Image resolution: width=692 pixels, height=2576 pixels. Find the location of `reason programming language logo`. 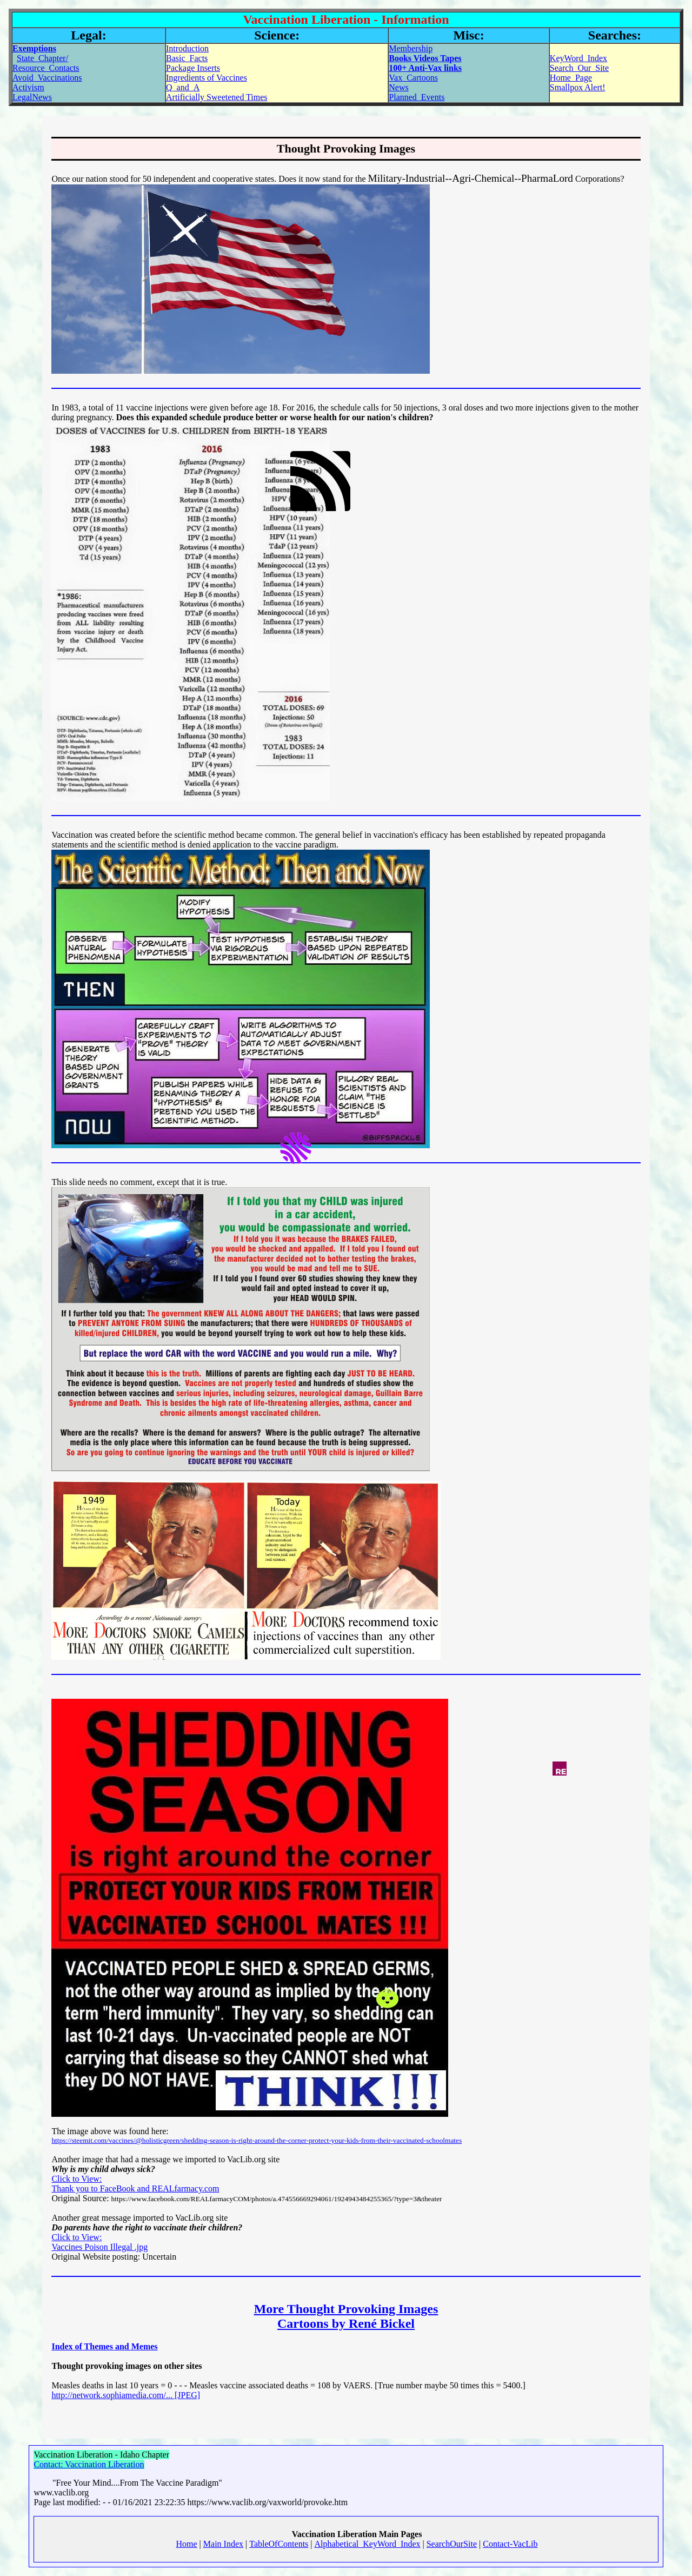

reason programming language logo is located at coordinates (560, 1769).